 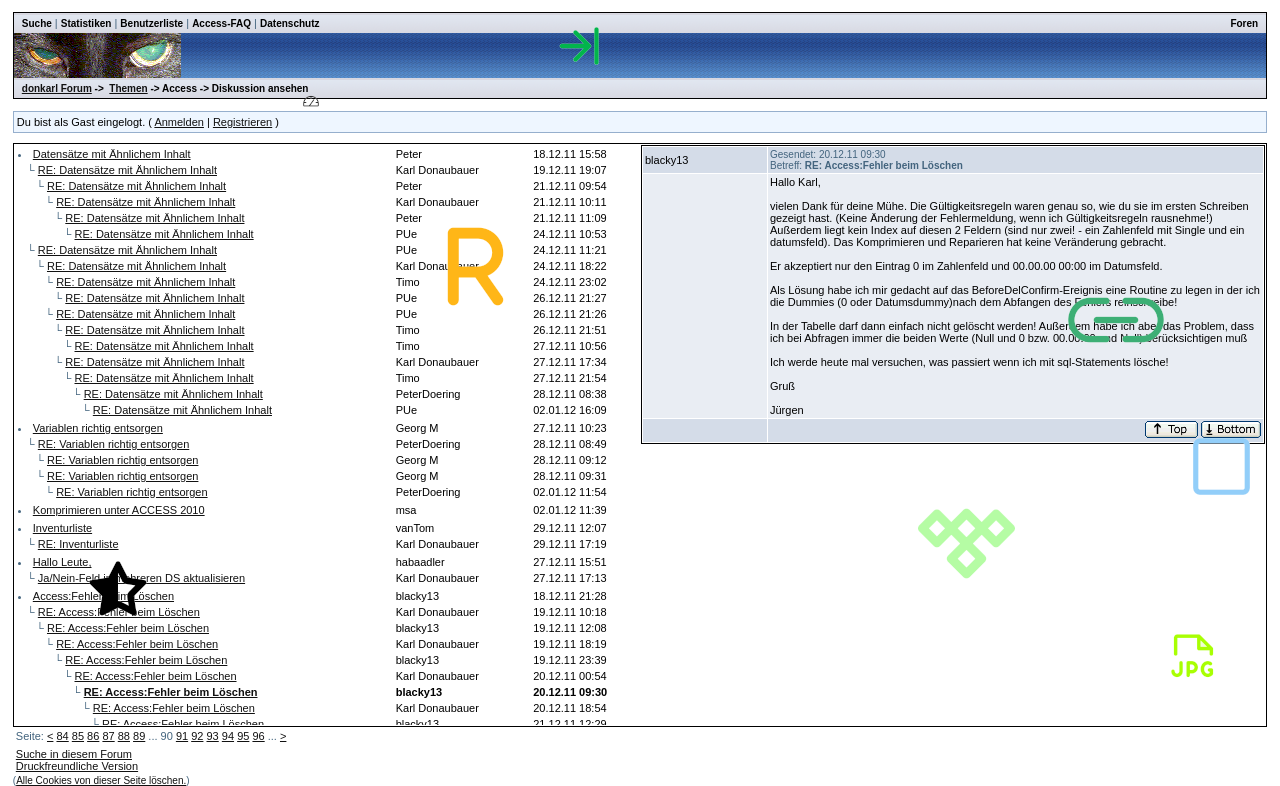 I want to click on view or open a JPG image file, so click(x=1193, y=657).